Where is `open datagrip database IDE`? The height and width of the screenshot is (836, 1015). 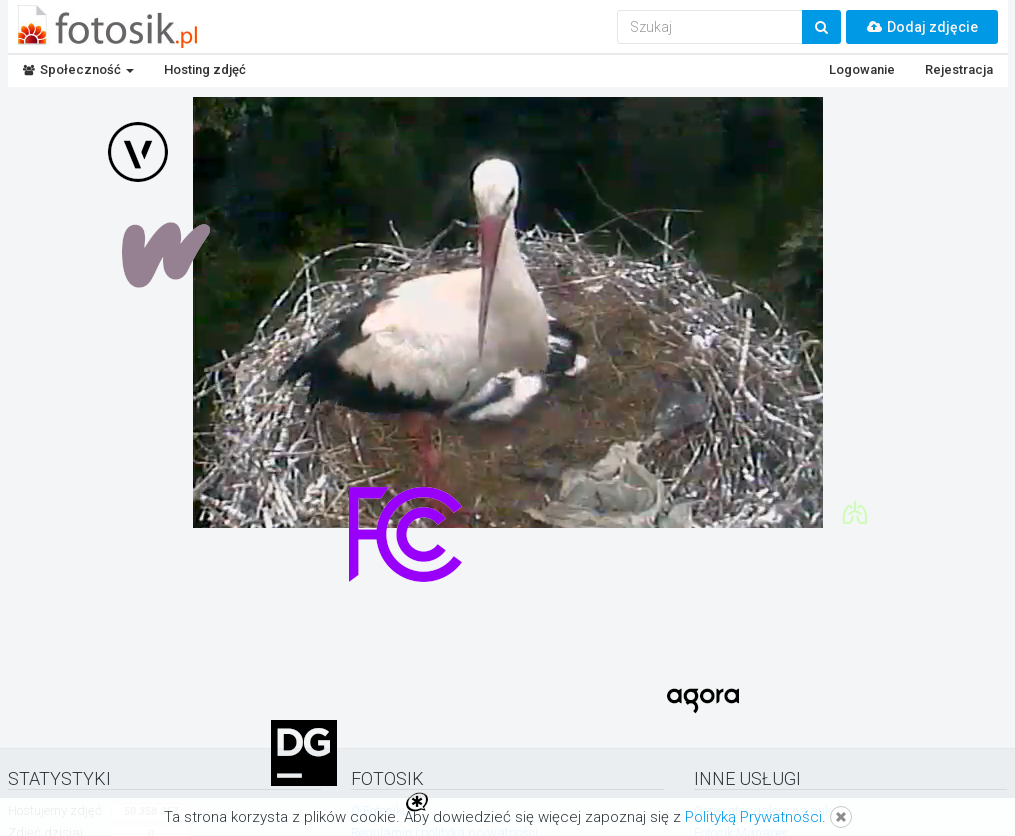
open datagrip database IDE is located at coordinates (304, 753).